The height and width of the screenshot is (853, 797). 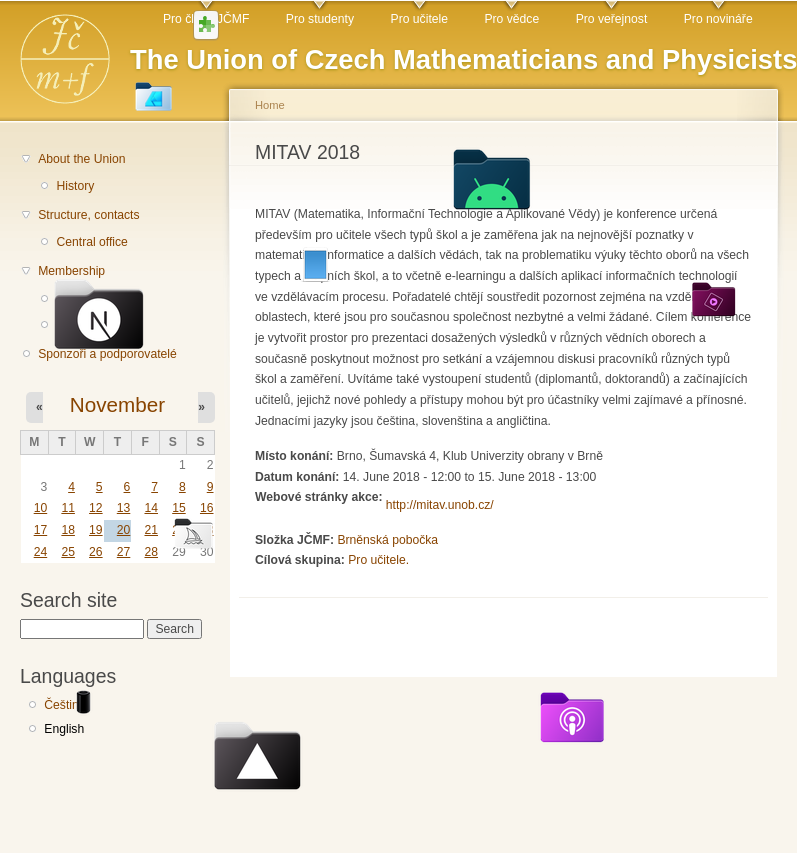 What do you see at coordinates (491, 181) in the screenshot?
I see `open android files folder` at bounding box center [491, 181].